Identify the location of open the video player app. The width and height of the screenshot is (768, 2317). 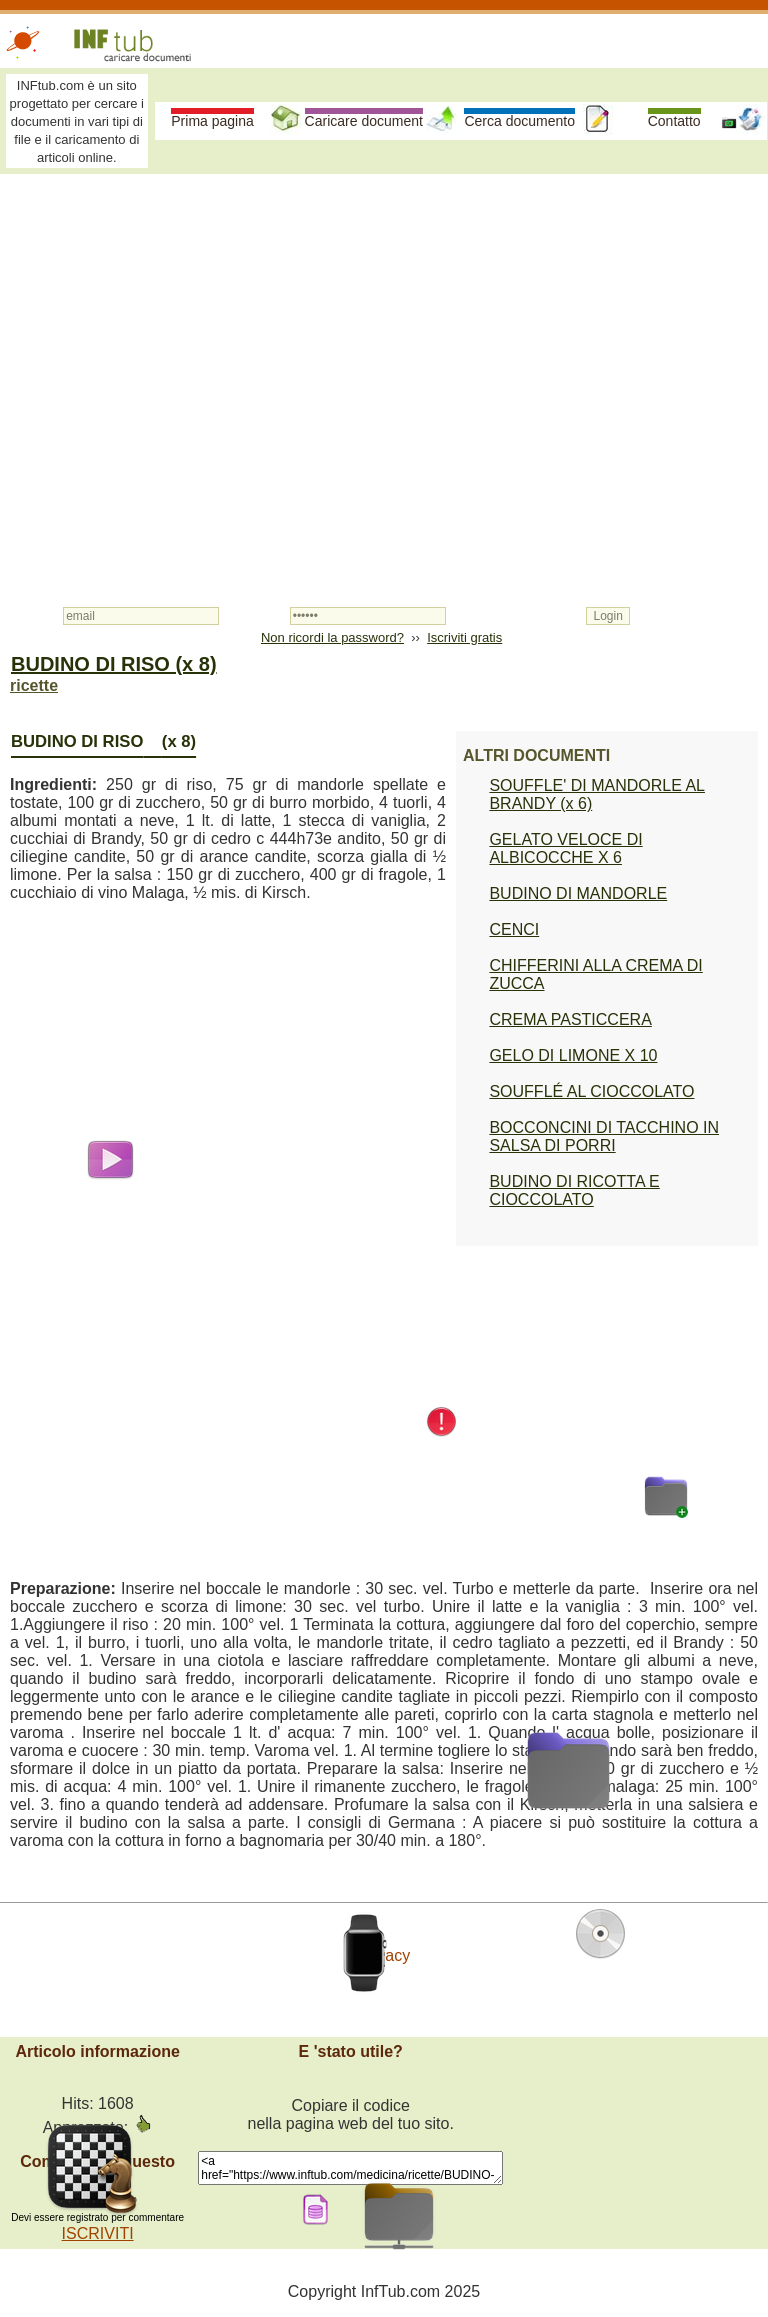
(110, 1159).